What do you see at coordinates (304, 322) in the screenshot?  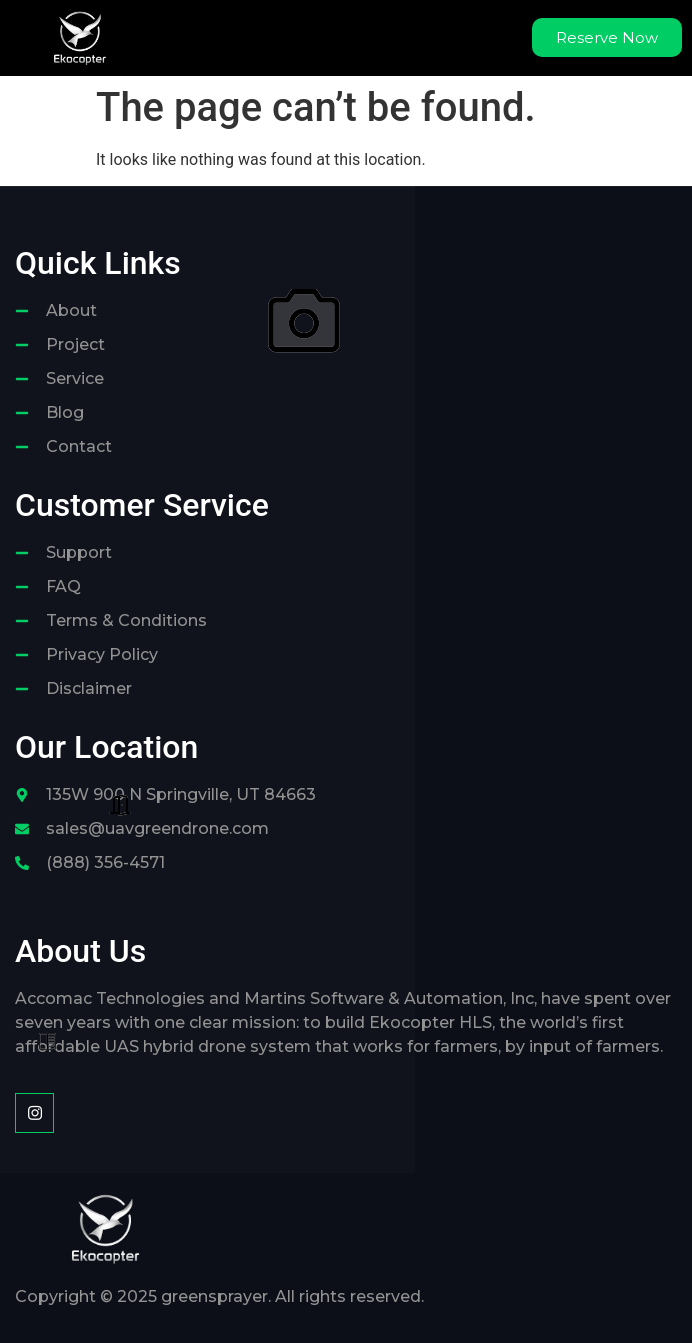 I see `take a photo` at bounding box center [304, 322].